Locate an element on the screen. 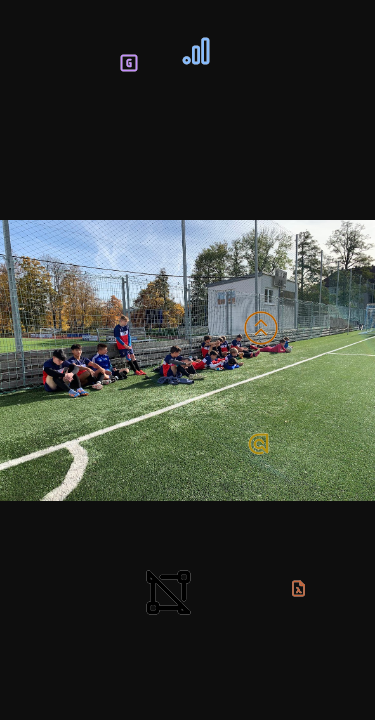  access Algolia search services is located at coordinates (259, 444).